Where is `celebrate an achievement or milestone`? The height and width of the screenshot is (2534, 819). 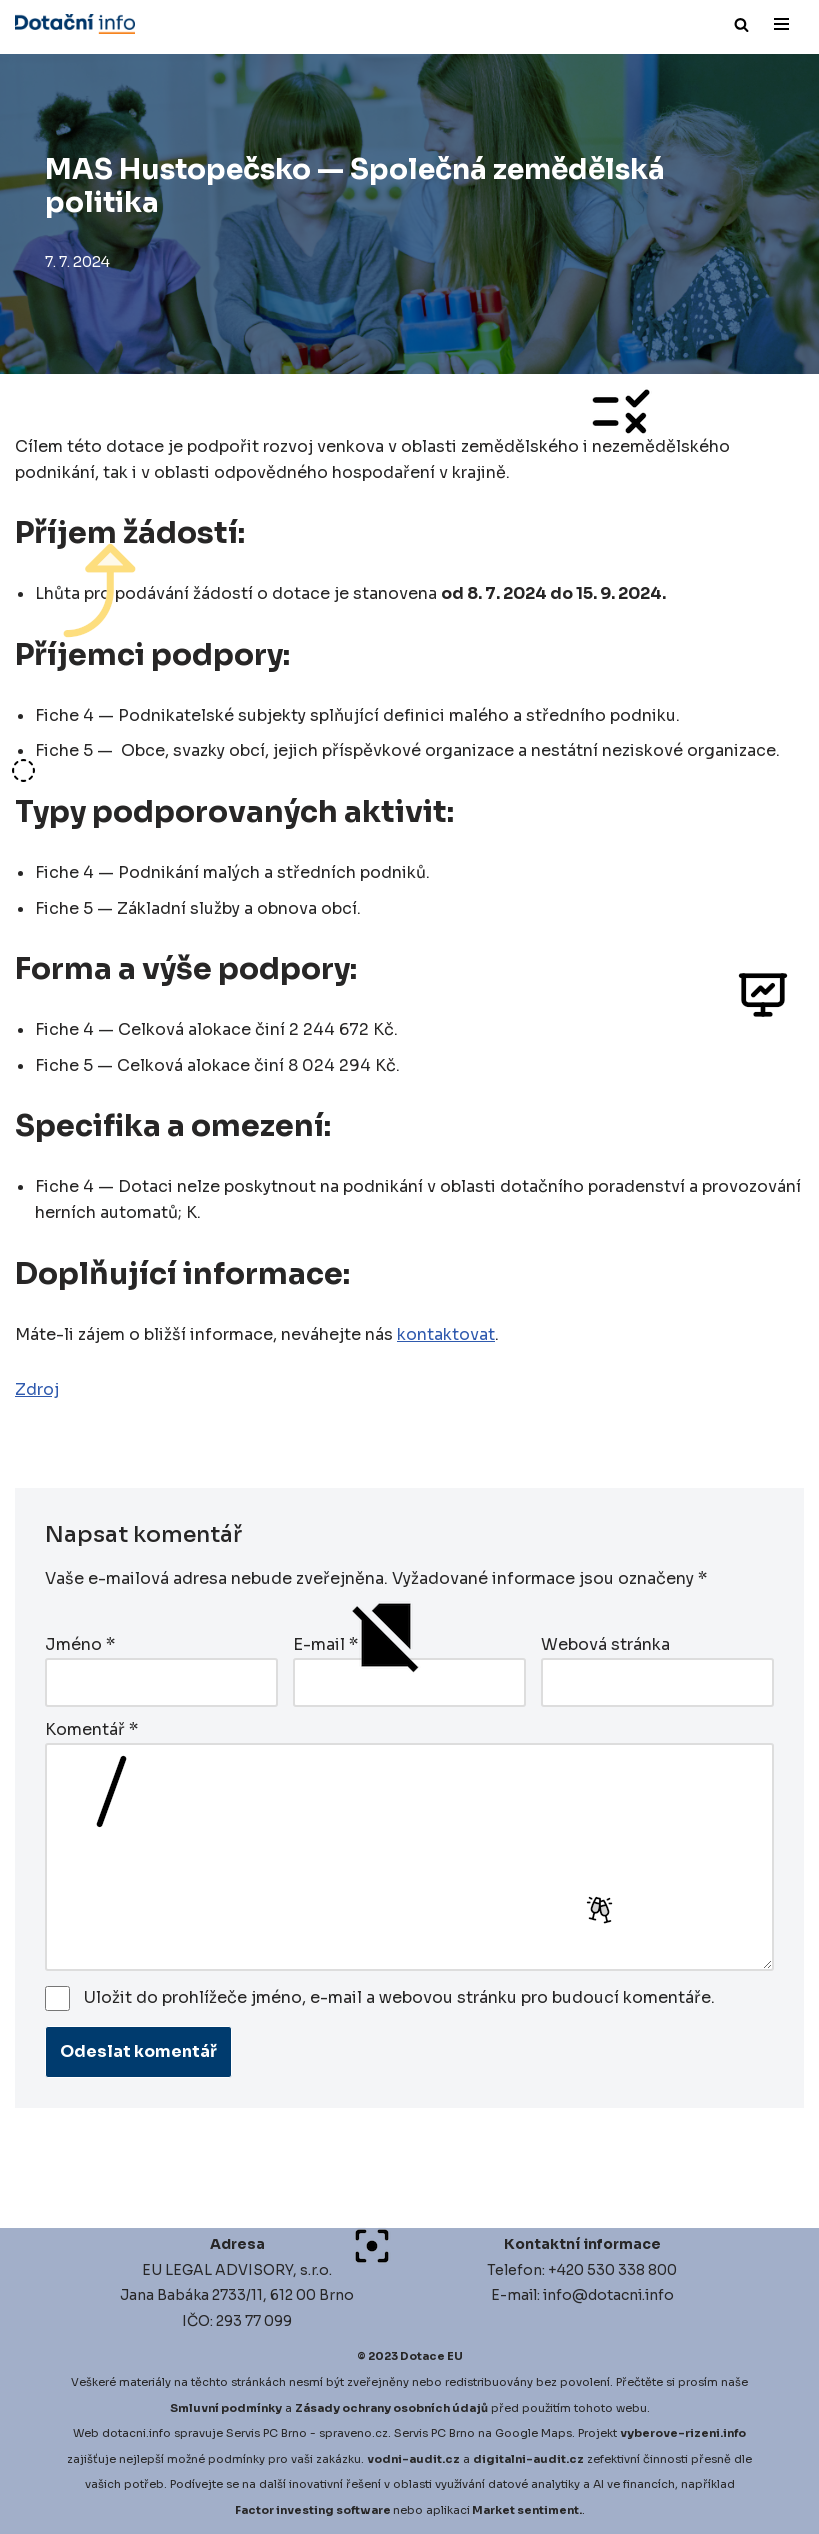
celebrate an achievement or milestone is located at coordinates (600, 1910).